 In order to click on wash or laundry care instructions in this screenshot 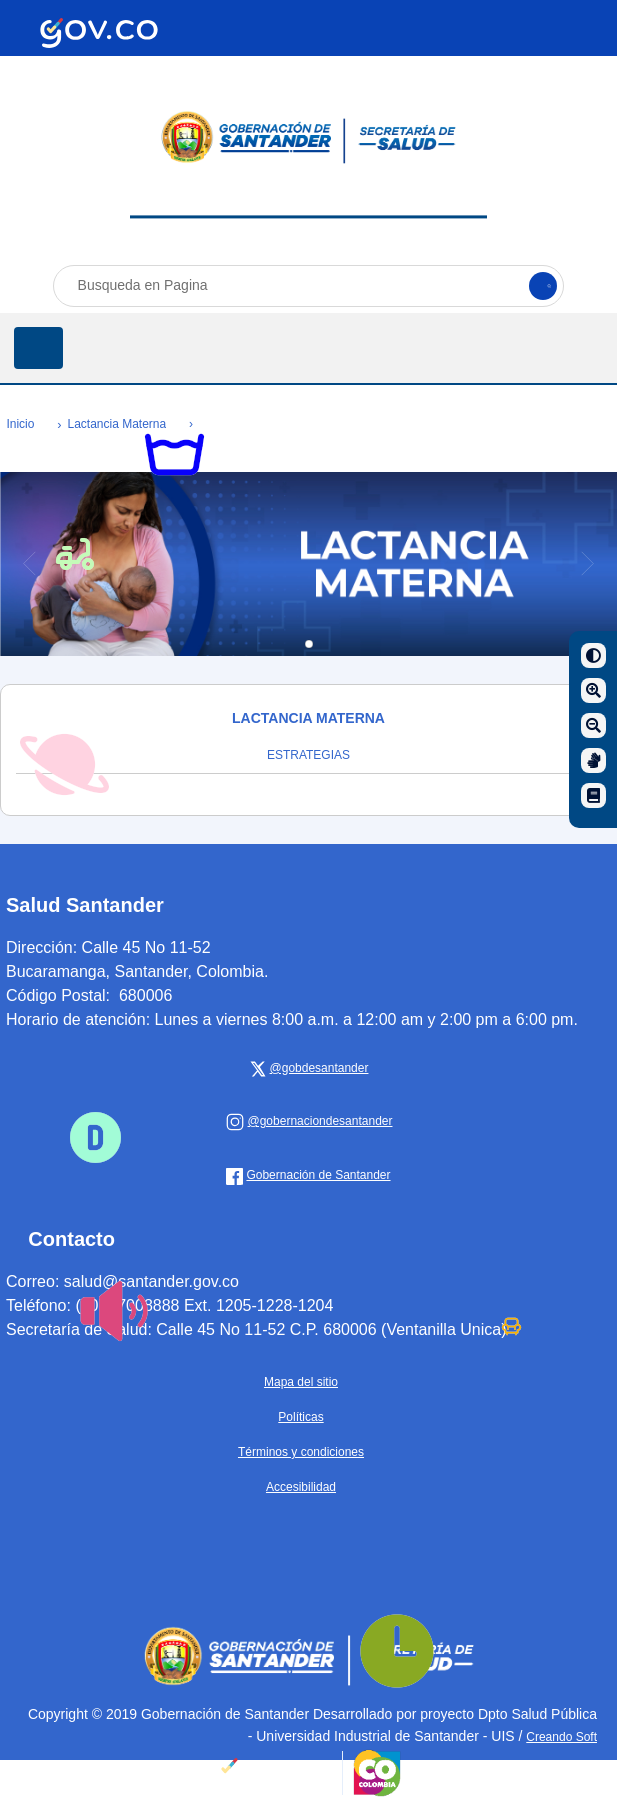, I will do `click(174, 454)`.